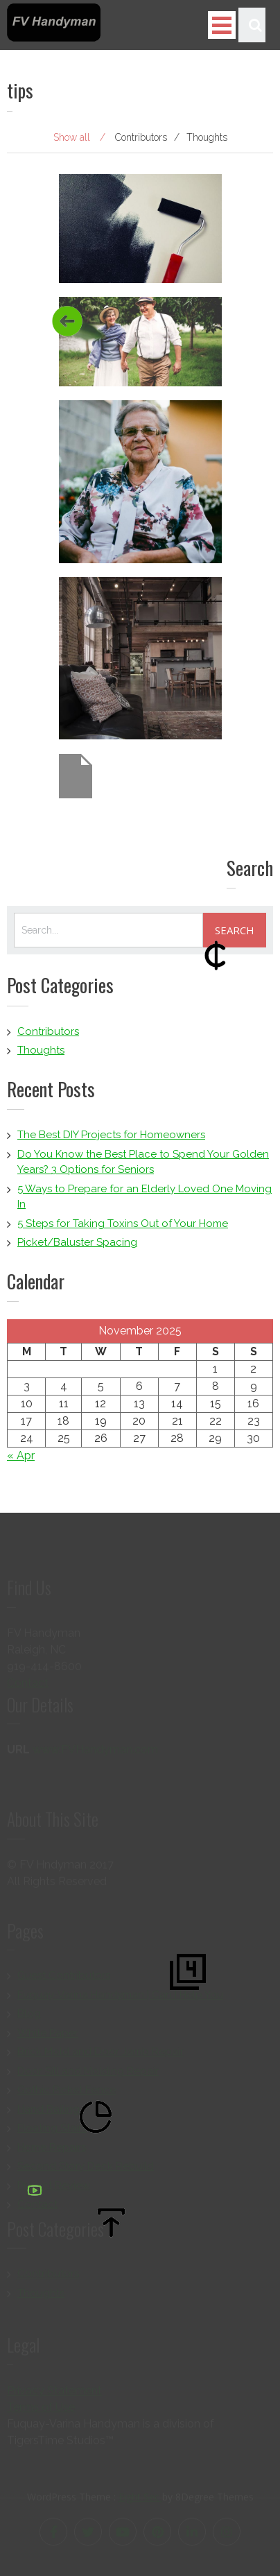 This screenshot has width=280, height=2576. I want to click on open youtube app, so click(35, 2190).